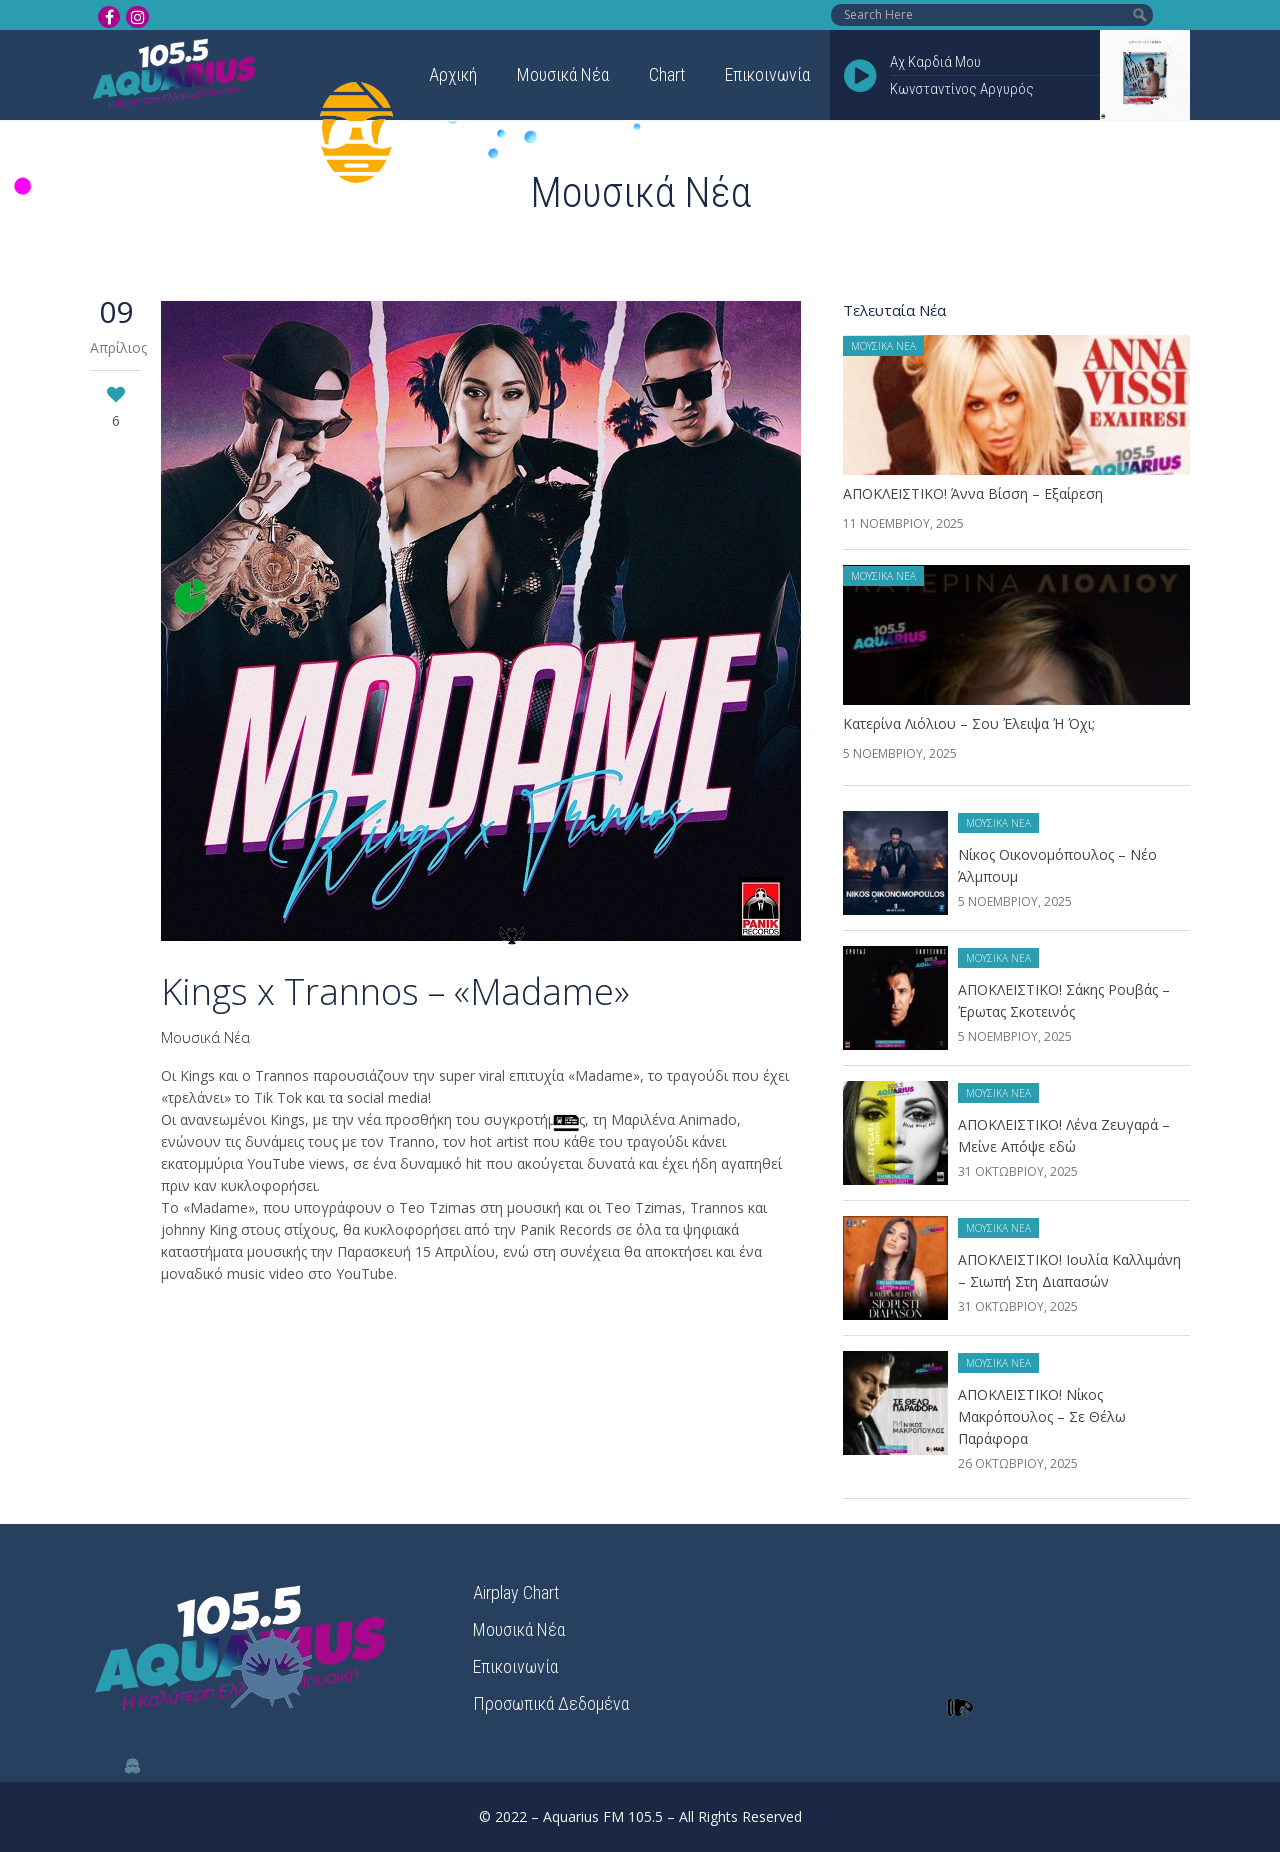  I want to click on select dwarf character class, so click(132, 1765).